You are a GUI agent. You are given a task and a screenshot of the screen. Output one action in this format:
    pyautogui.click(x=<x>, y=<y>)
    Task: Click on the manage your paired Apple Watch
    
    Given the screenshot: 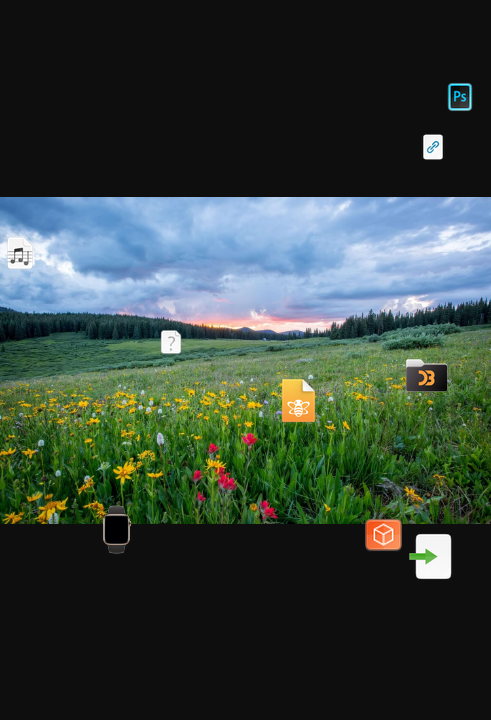 What is the action you would take?
    pyautogui.click(x=116, y=529)
    